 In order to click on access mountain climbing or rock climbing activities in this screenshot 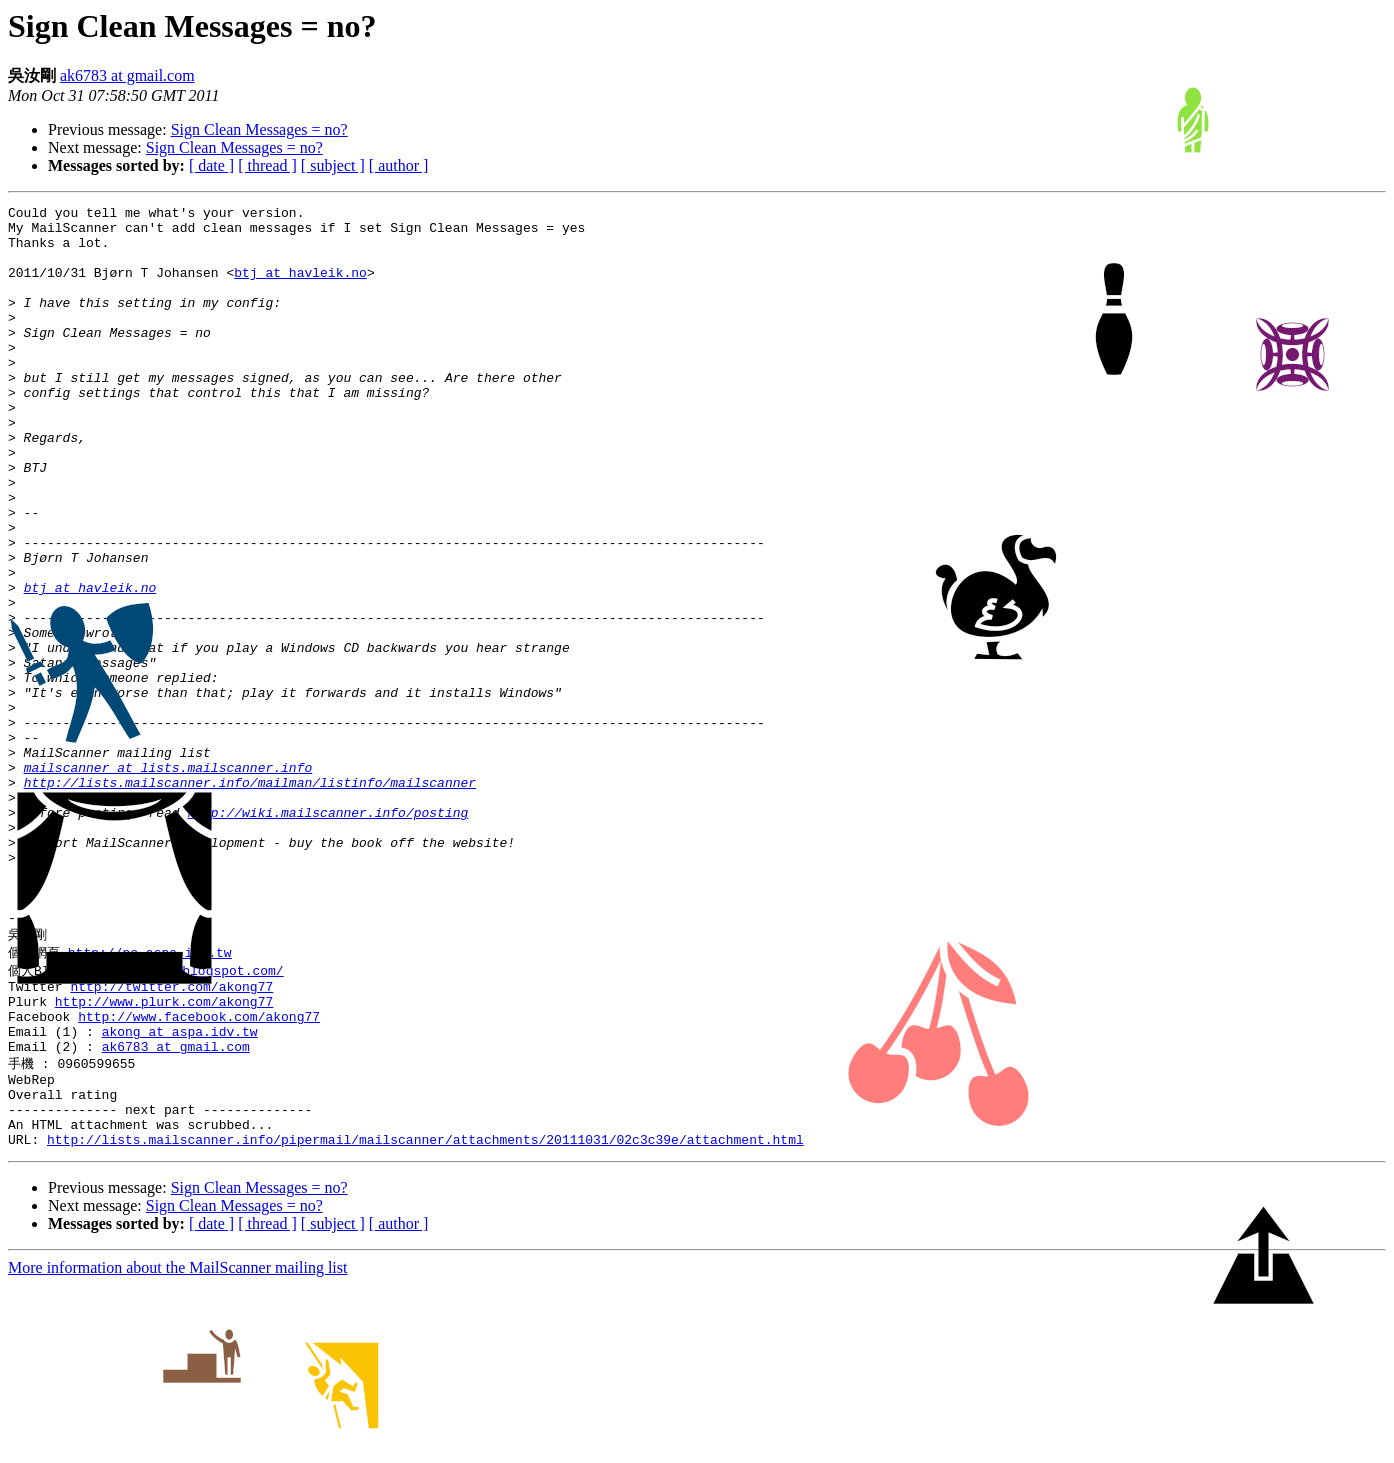, I will do `click(335, 1385)`.